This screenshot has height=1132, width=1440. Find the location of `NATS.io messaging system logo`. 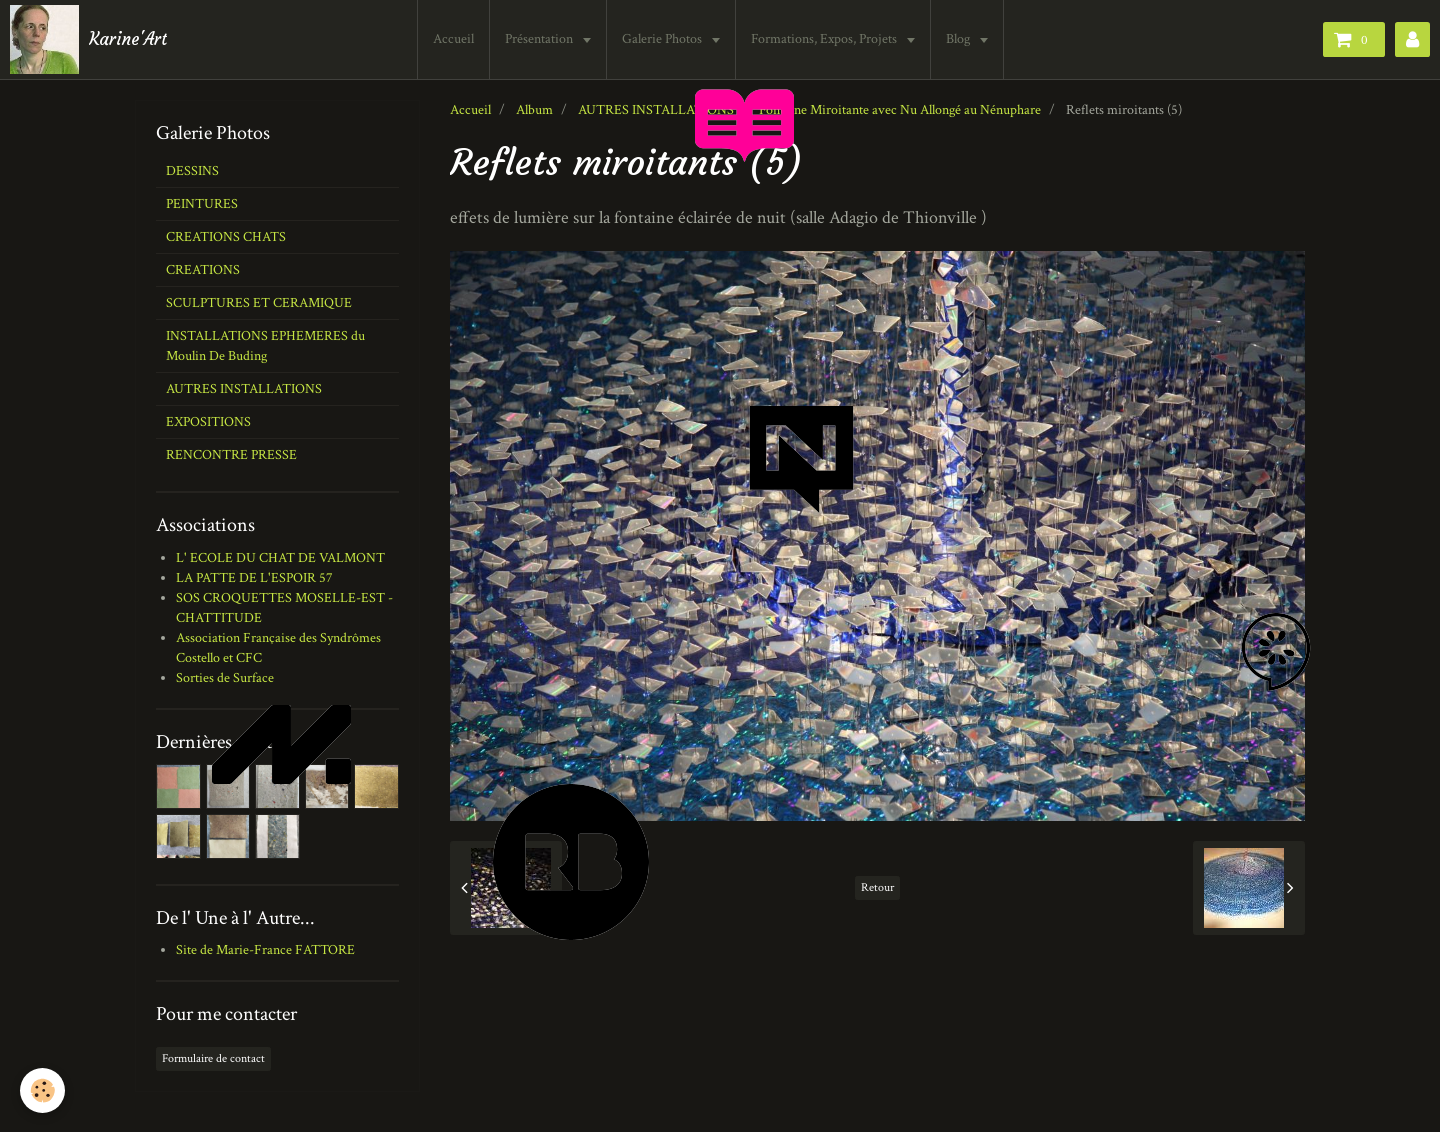

NATS.io messaging system logo is located at coordinates (801, 459).